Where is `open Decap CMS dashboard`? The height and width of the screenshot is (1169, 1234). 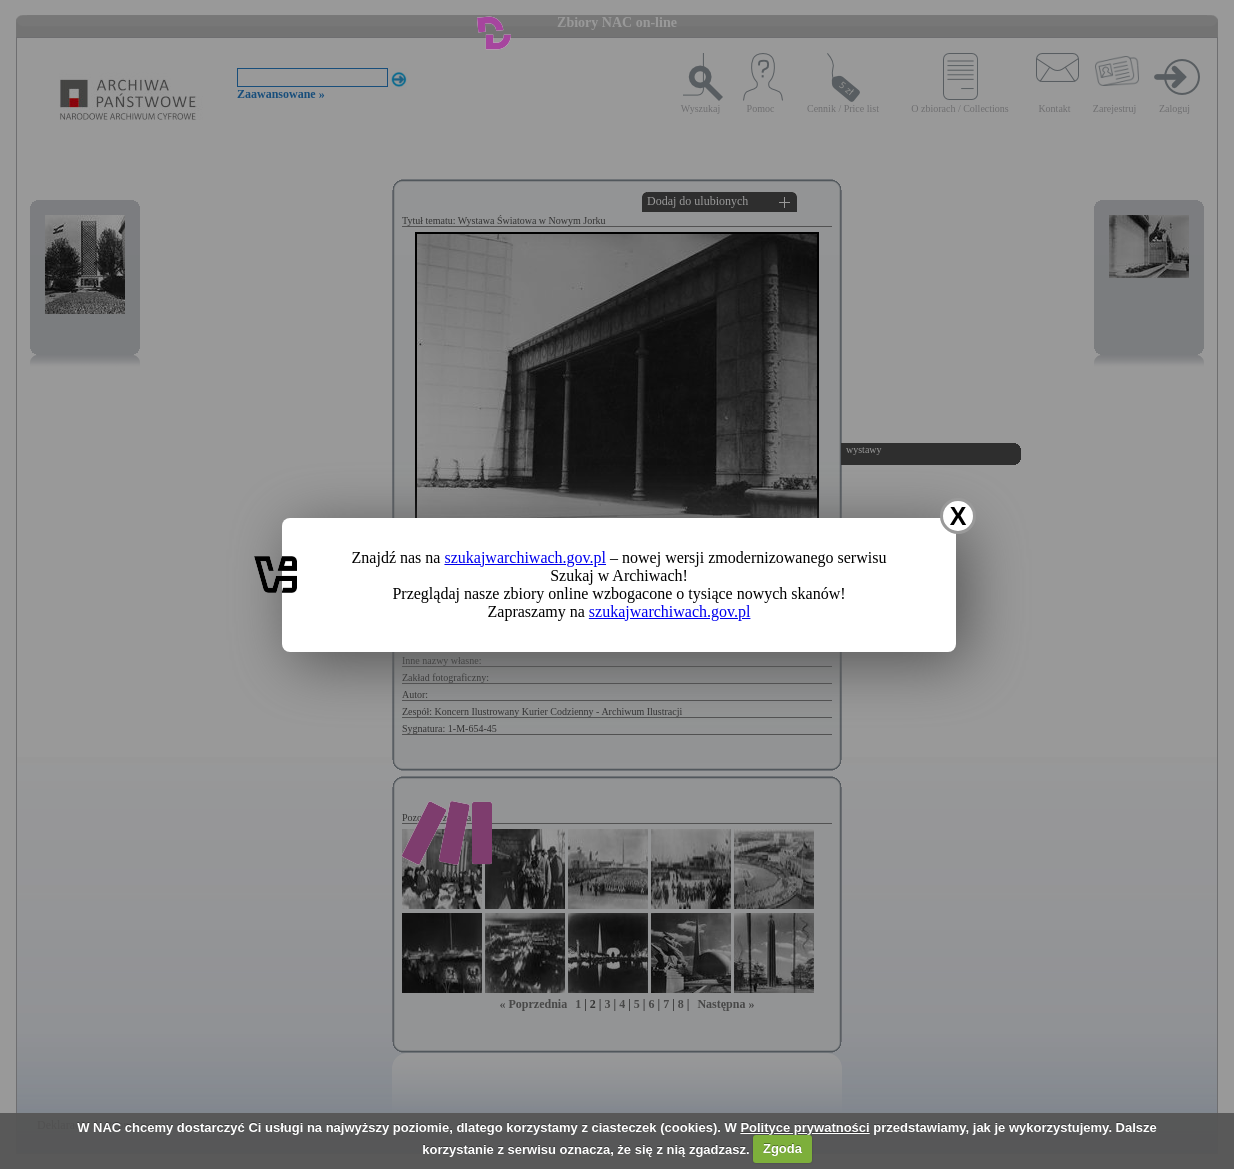 open Decap CMS dashboard is located at coordinates (494, 33).